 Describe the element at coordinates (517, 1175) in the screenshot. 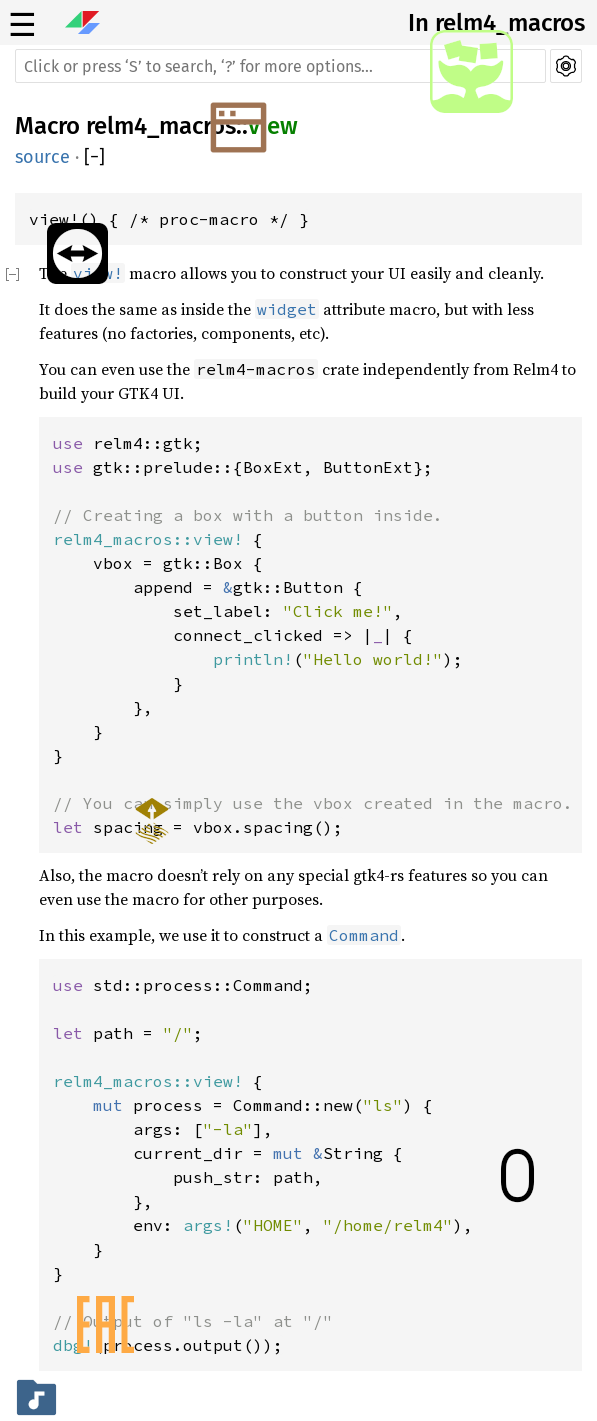

I see `indicates zero items or empty count` at that location.